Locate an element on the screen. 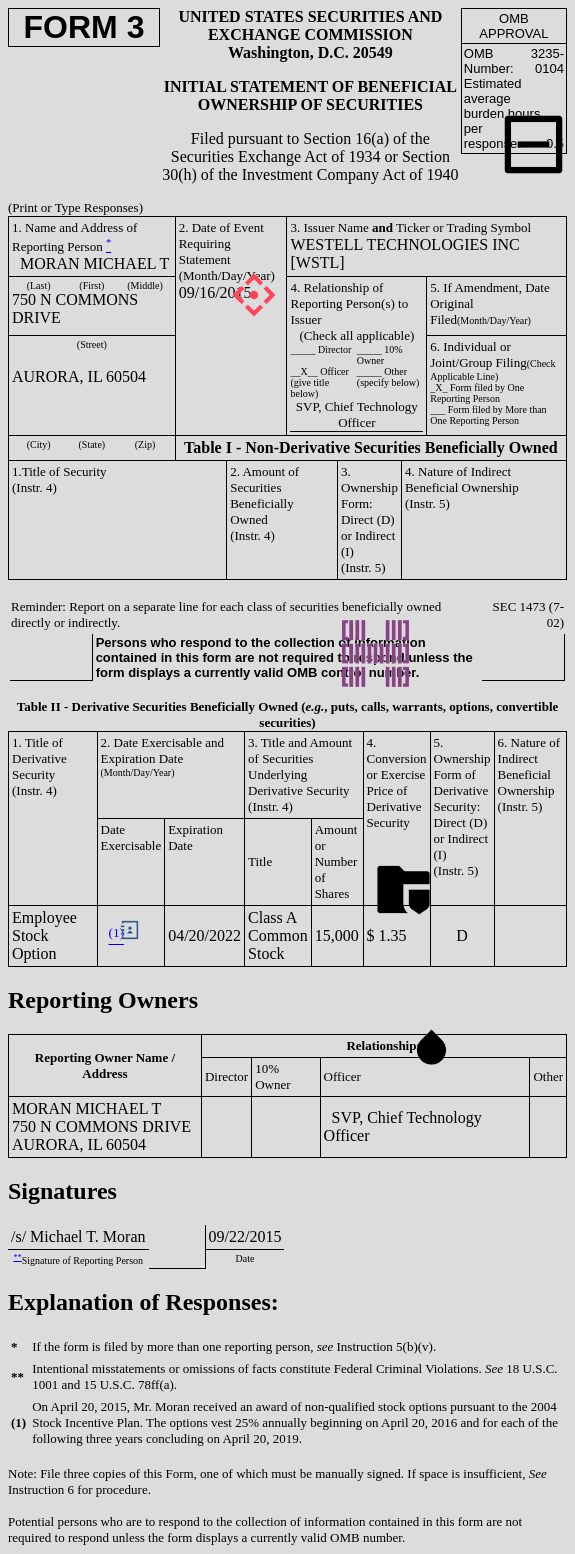 The image size is (575, 1554). drag to reposition this element is located at coordinates (254, 295).